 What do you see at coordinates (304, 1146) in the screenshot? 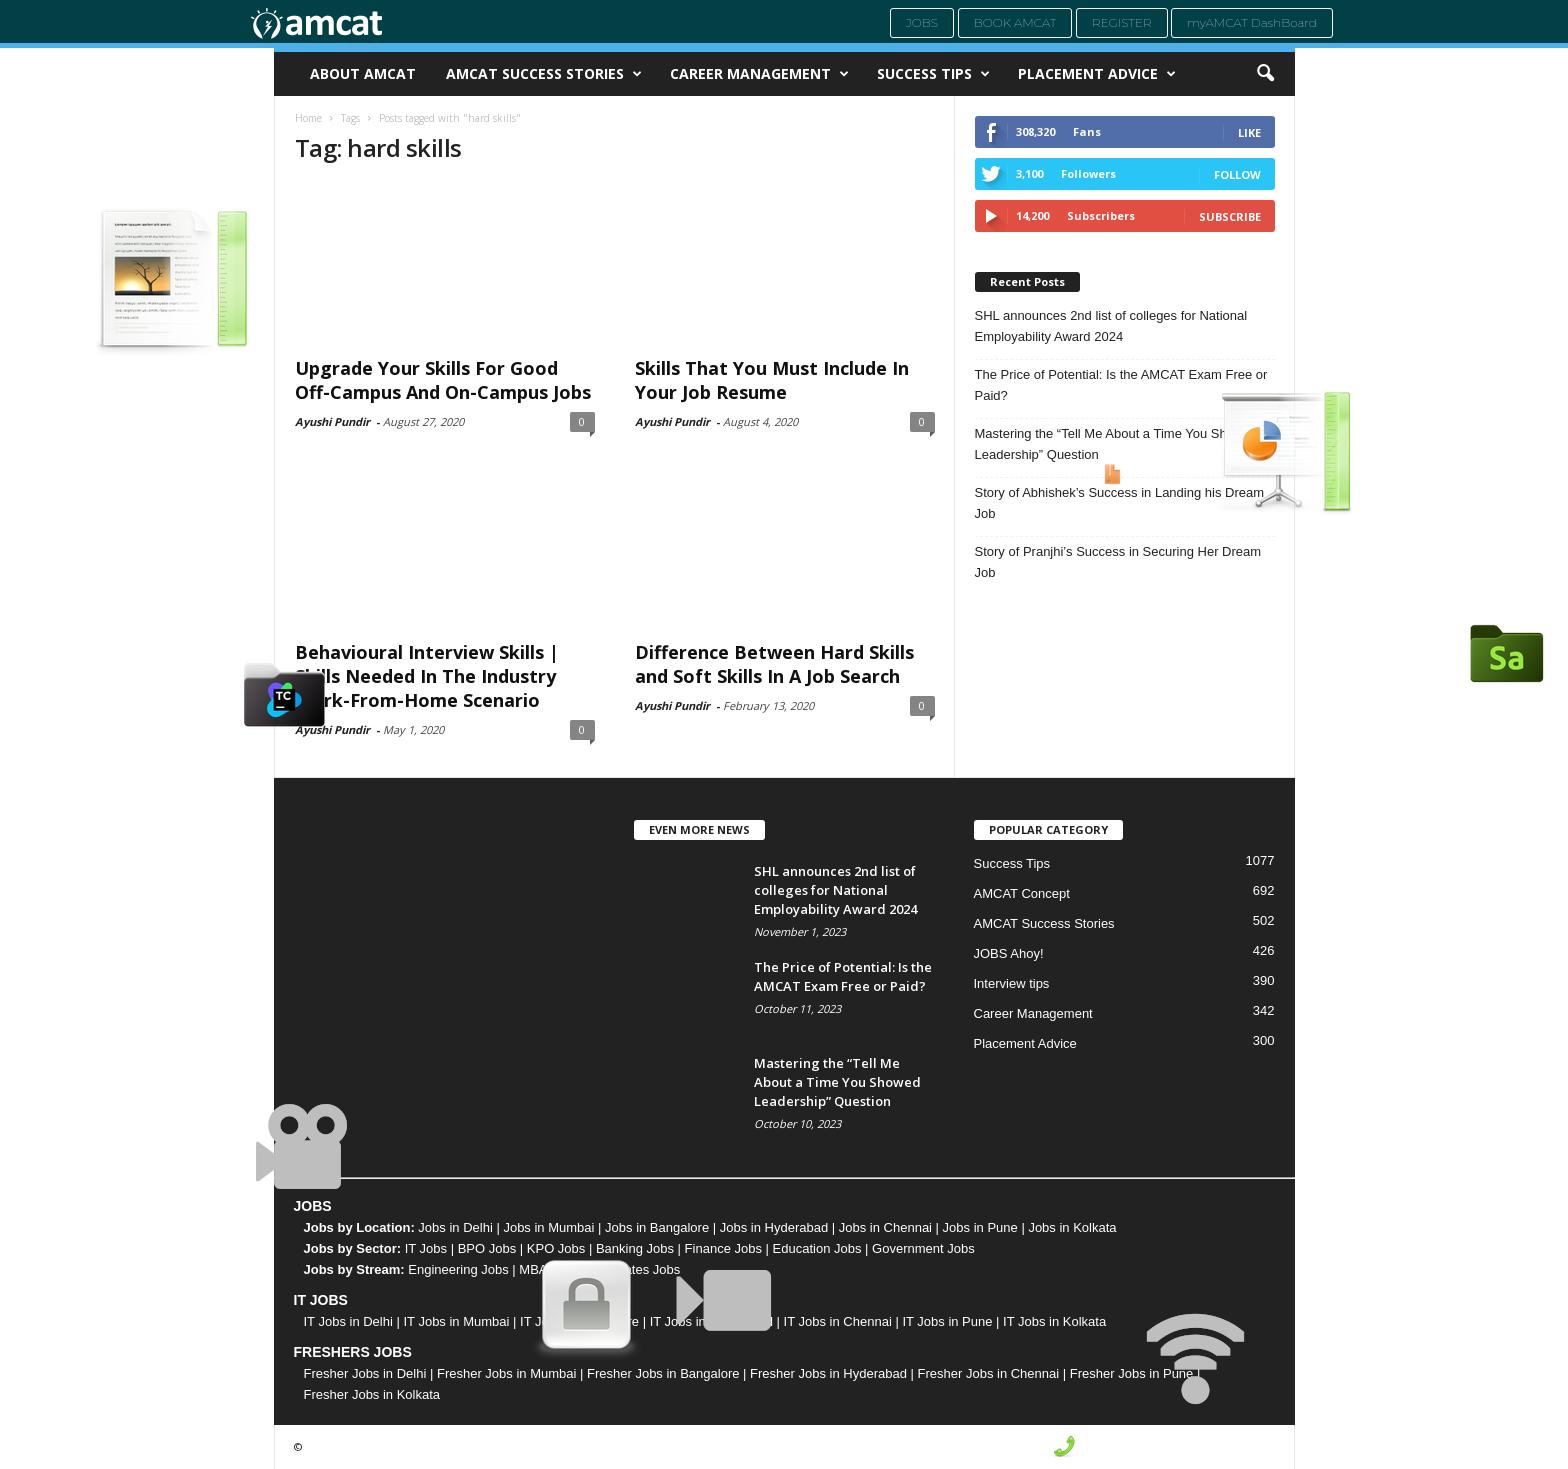
I see `access video camera or recording features` at bounding box center [304, 1146].